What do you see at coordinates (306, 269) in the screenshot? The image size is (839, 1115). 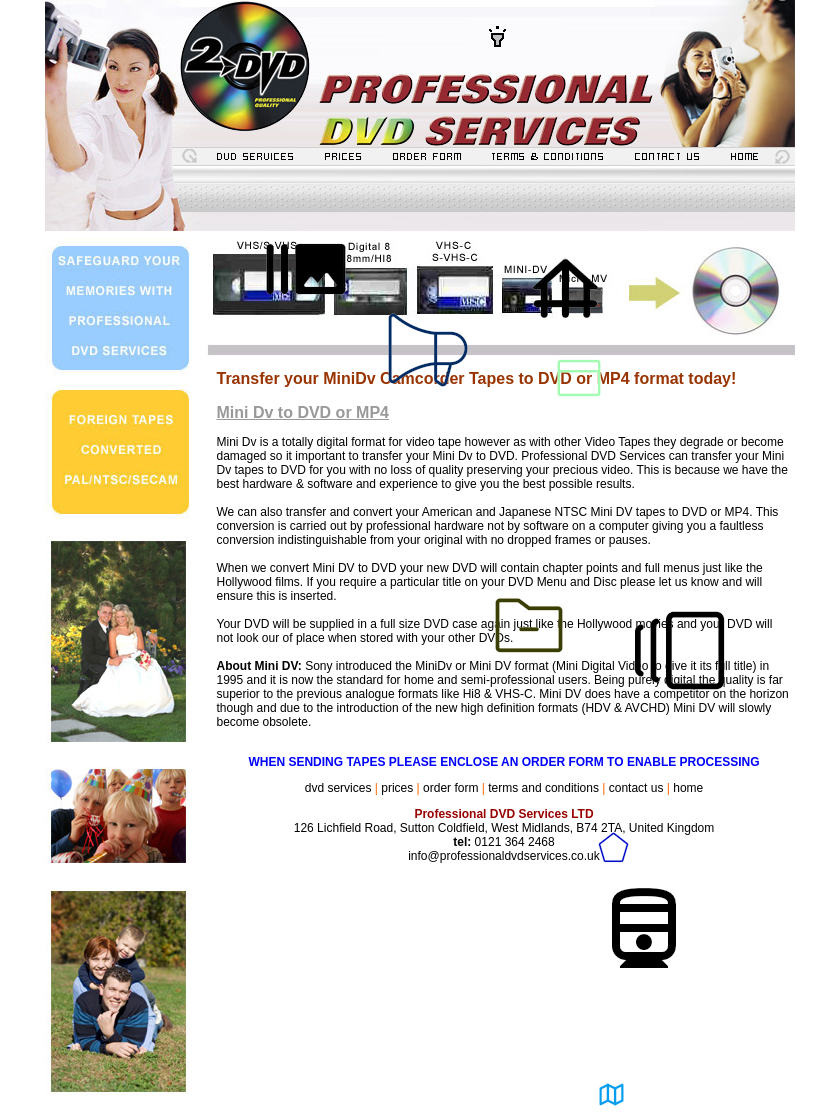 I see `enable burst mode for rapid photo capture` at bounding box center [306, 269].